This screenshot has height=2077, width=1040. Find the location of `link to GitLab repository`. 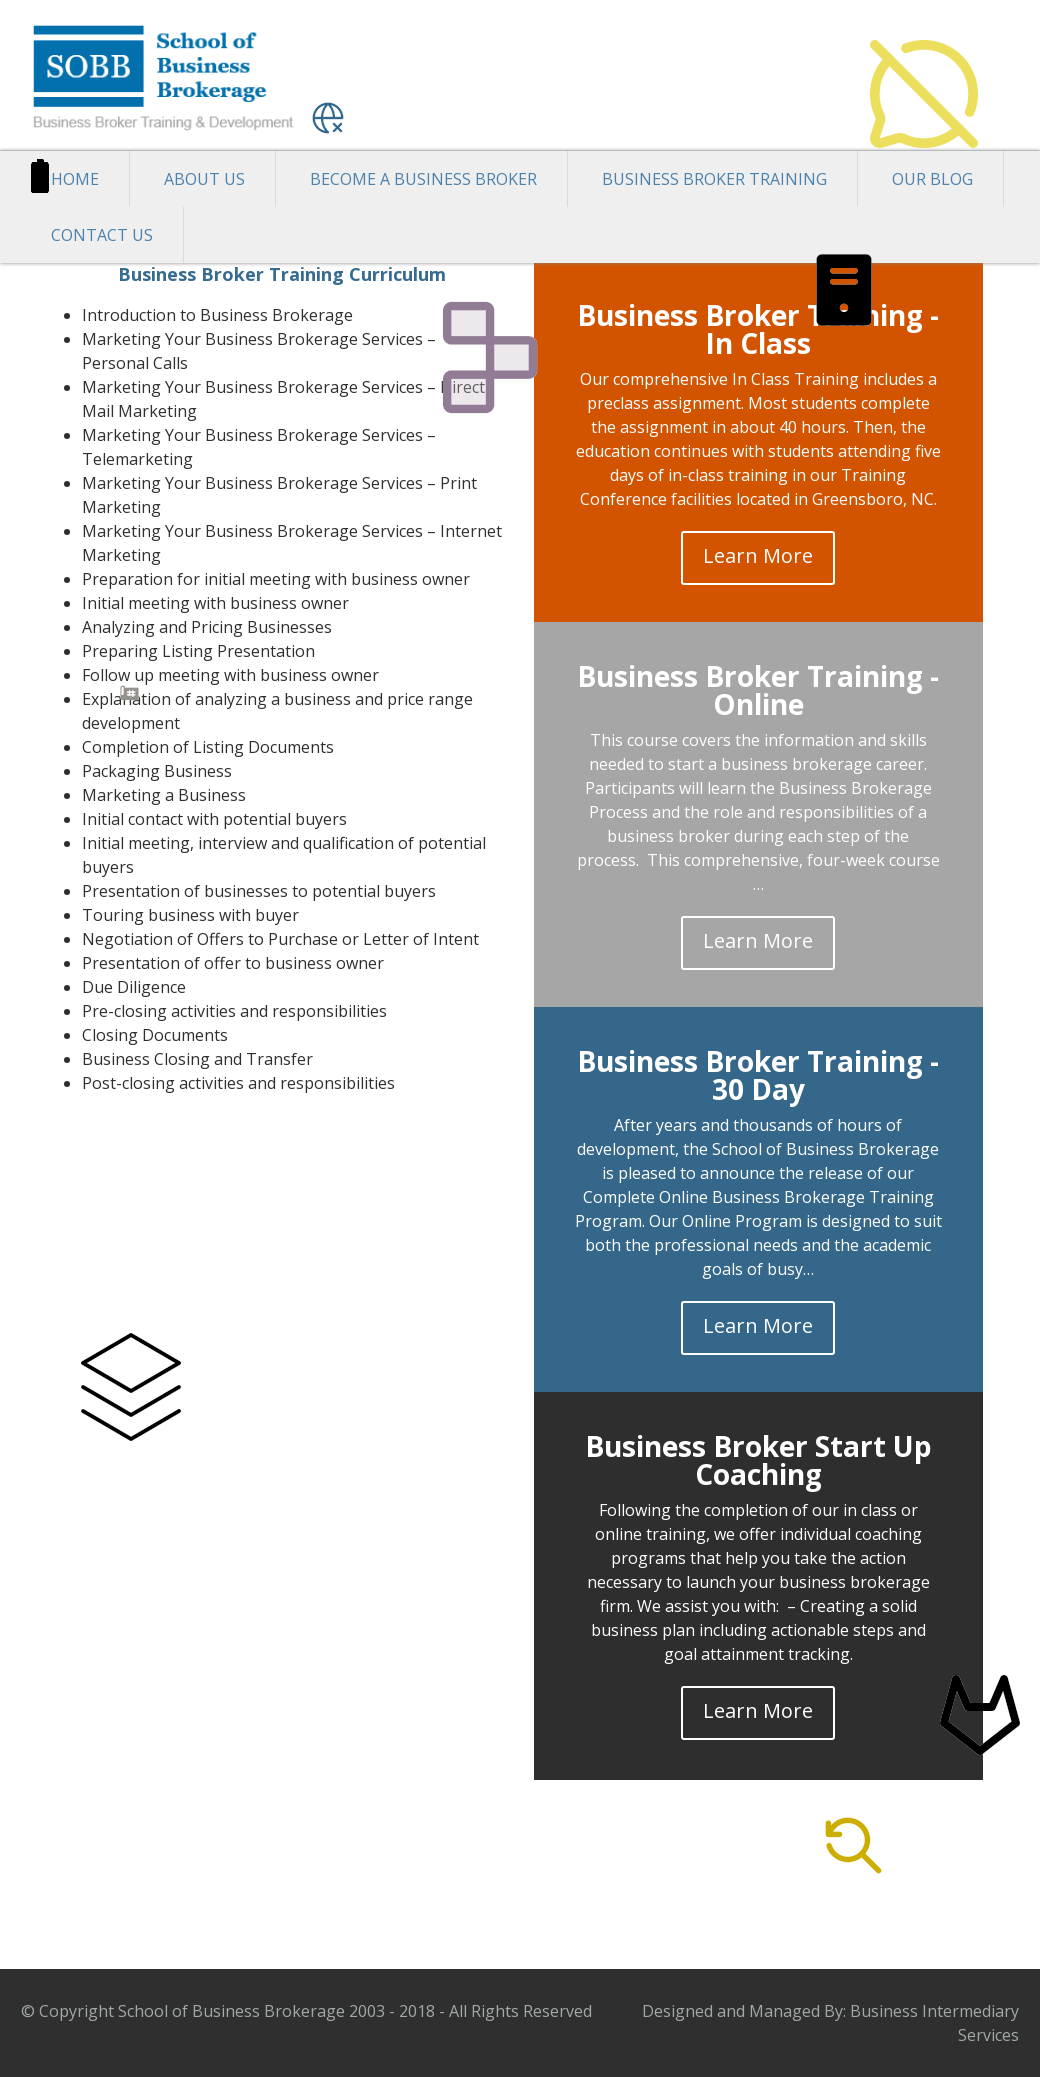

link to GitLab repository is located at coordinates (980, 1715).